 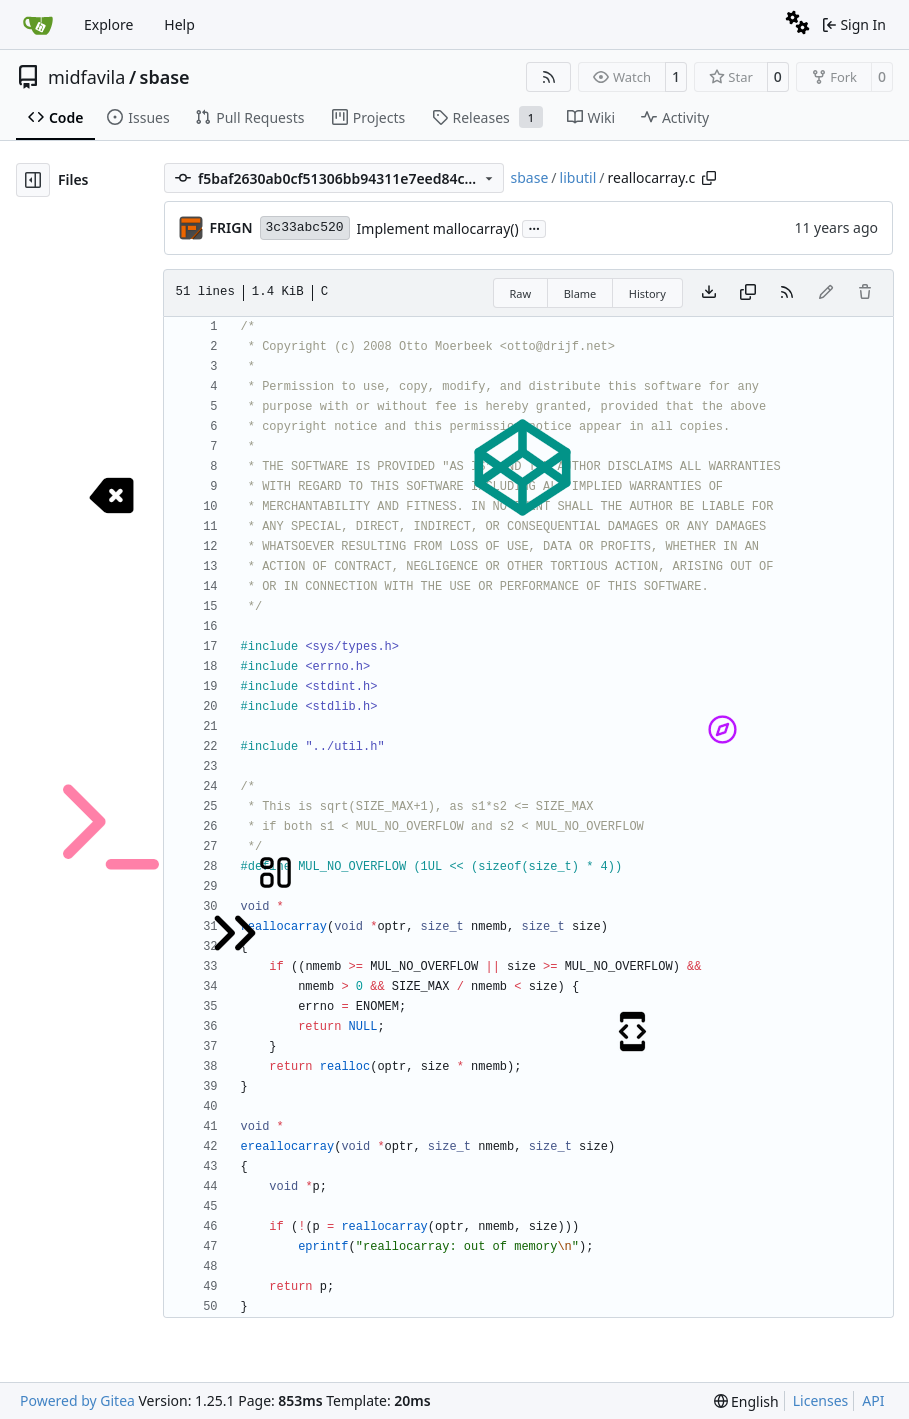 What do you see at coordinates (275, 872) in the screenshot?
I see `switch to layout view` at bounding box center [275, 872].